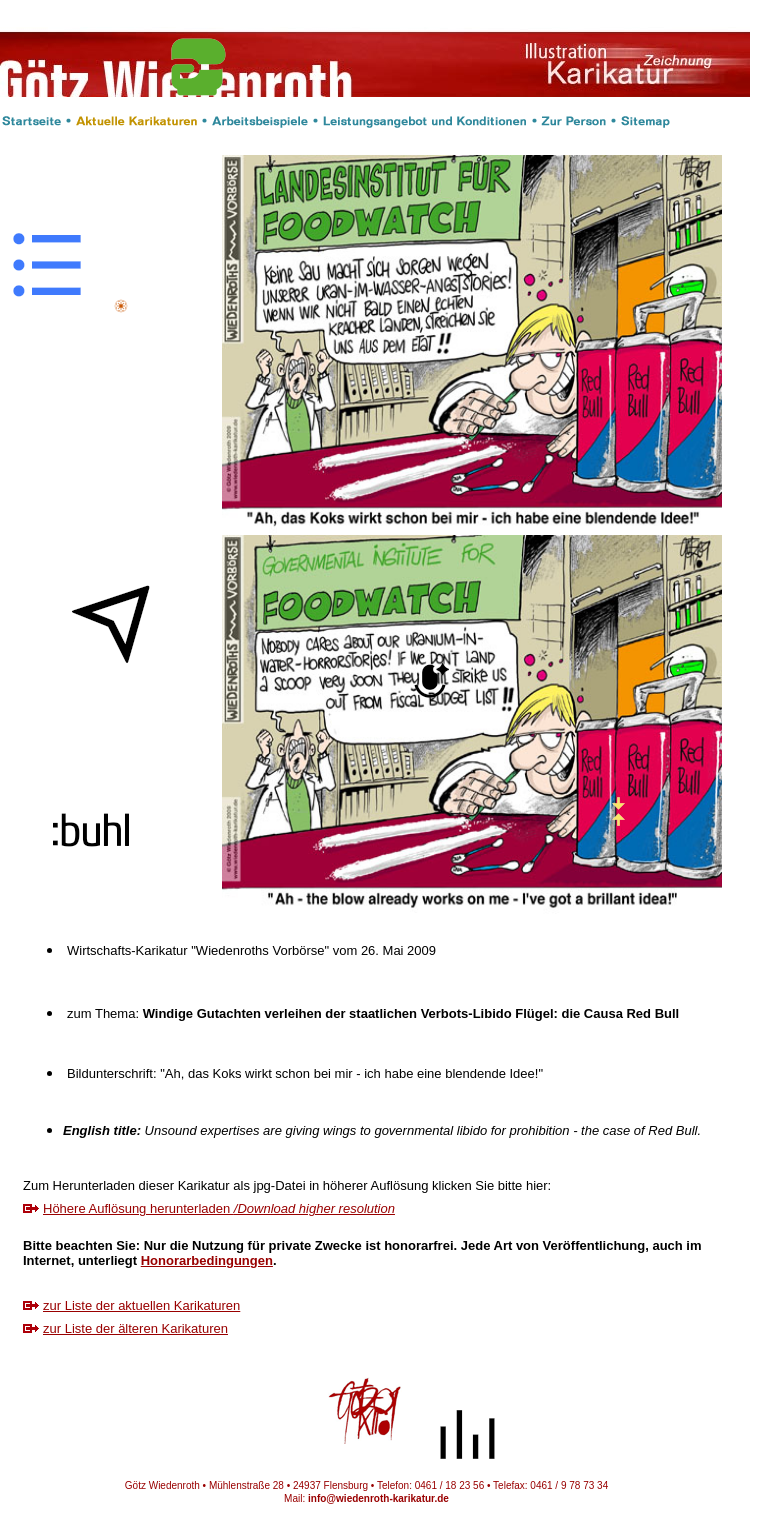 The height and width of the screenshot is (1527, 760). Describe the element at coordinates (197, 67) in the screenshot. I see `access boxing or combat sports content` at that location.